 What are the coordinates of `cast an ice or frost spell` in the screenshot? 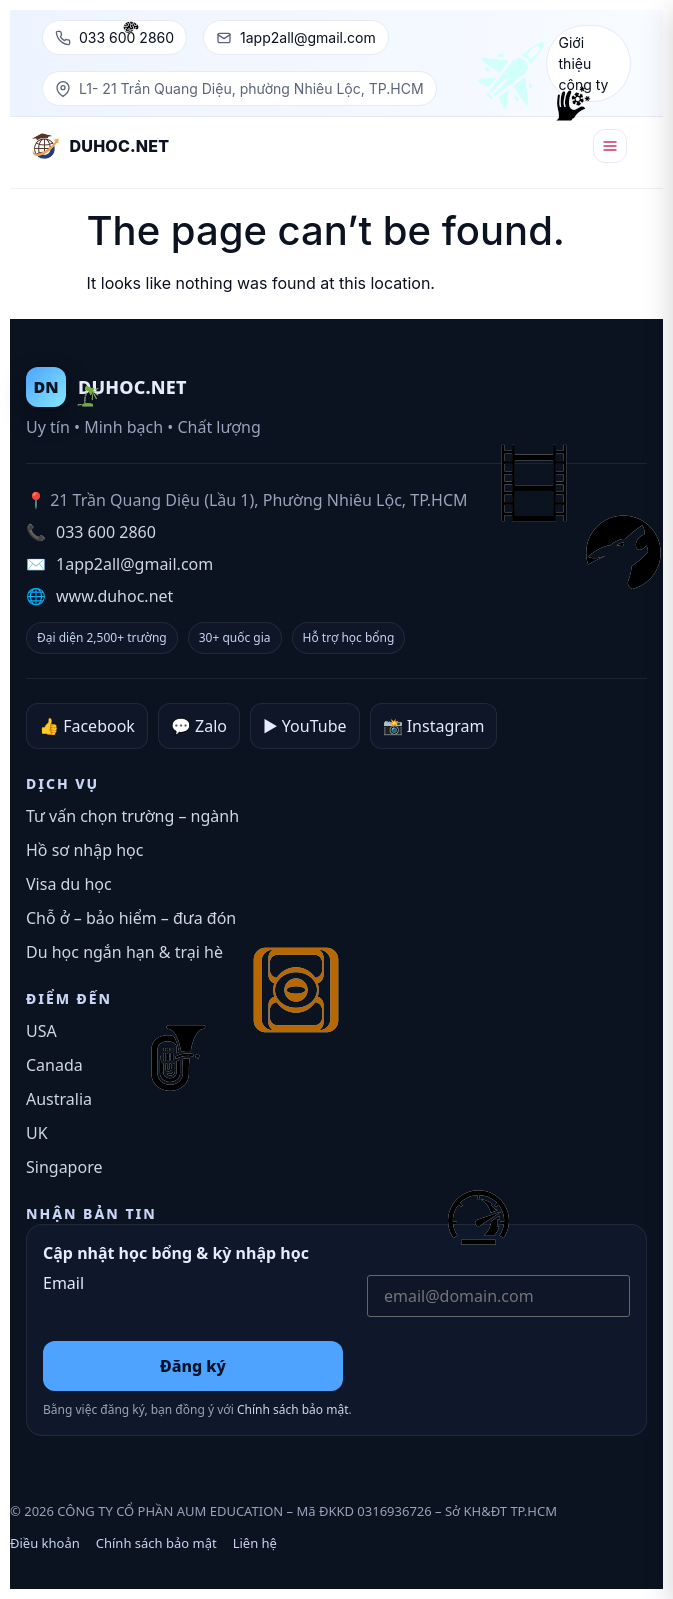 It's located at (573, 103).